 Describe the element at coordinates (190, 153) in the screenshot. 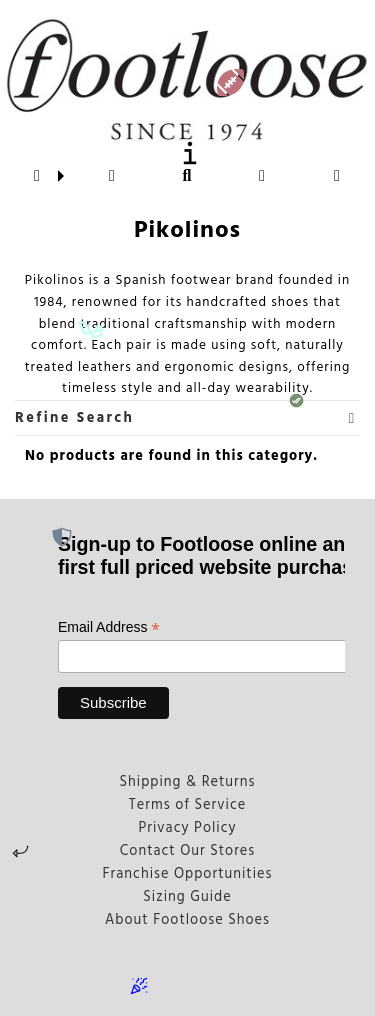

I see `view more information or details` at that location.